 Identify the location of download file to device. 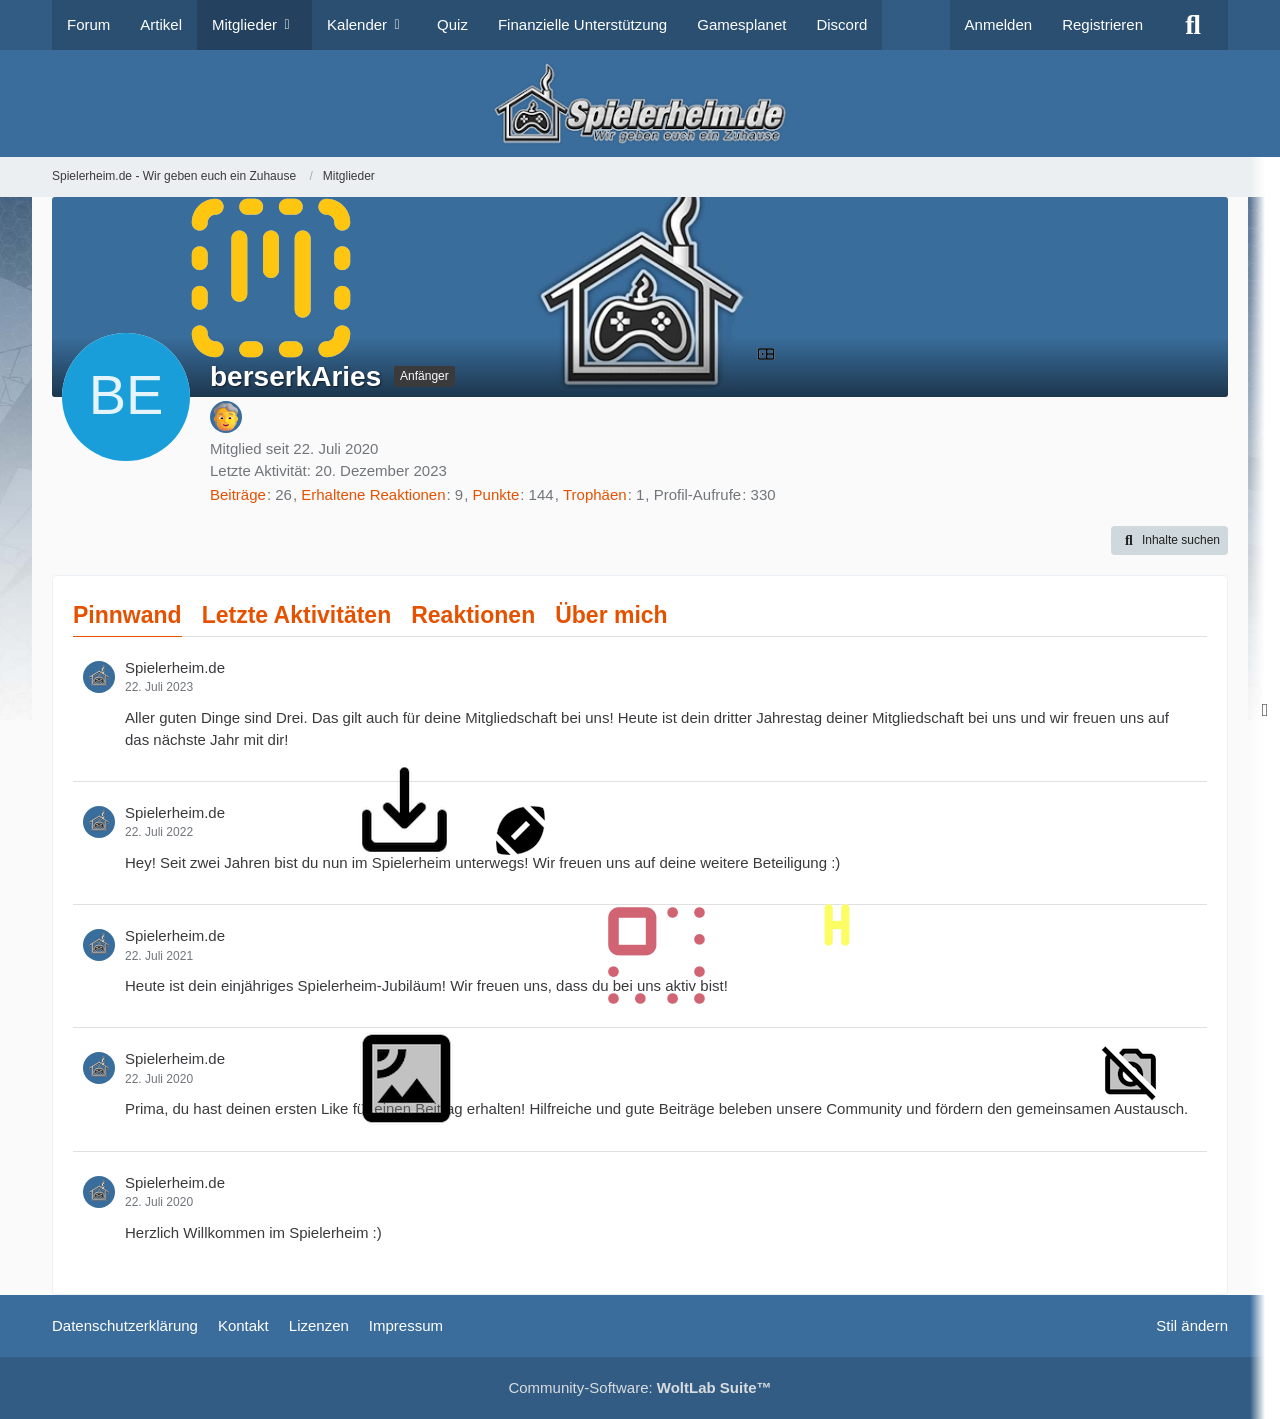
(404, 809).